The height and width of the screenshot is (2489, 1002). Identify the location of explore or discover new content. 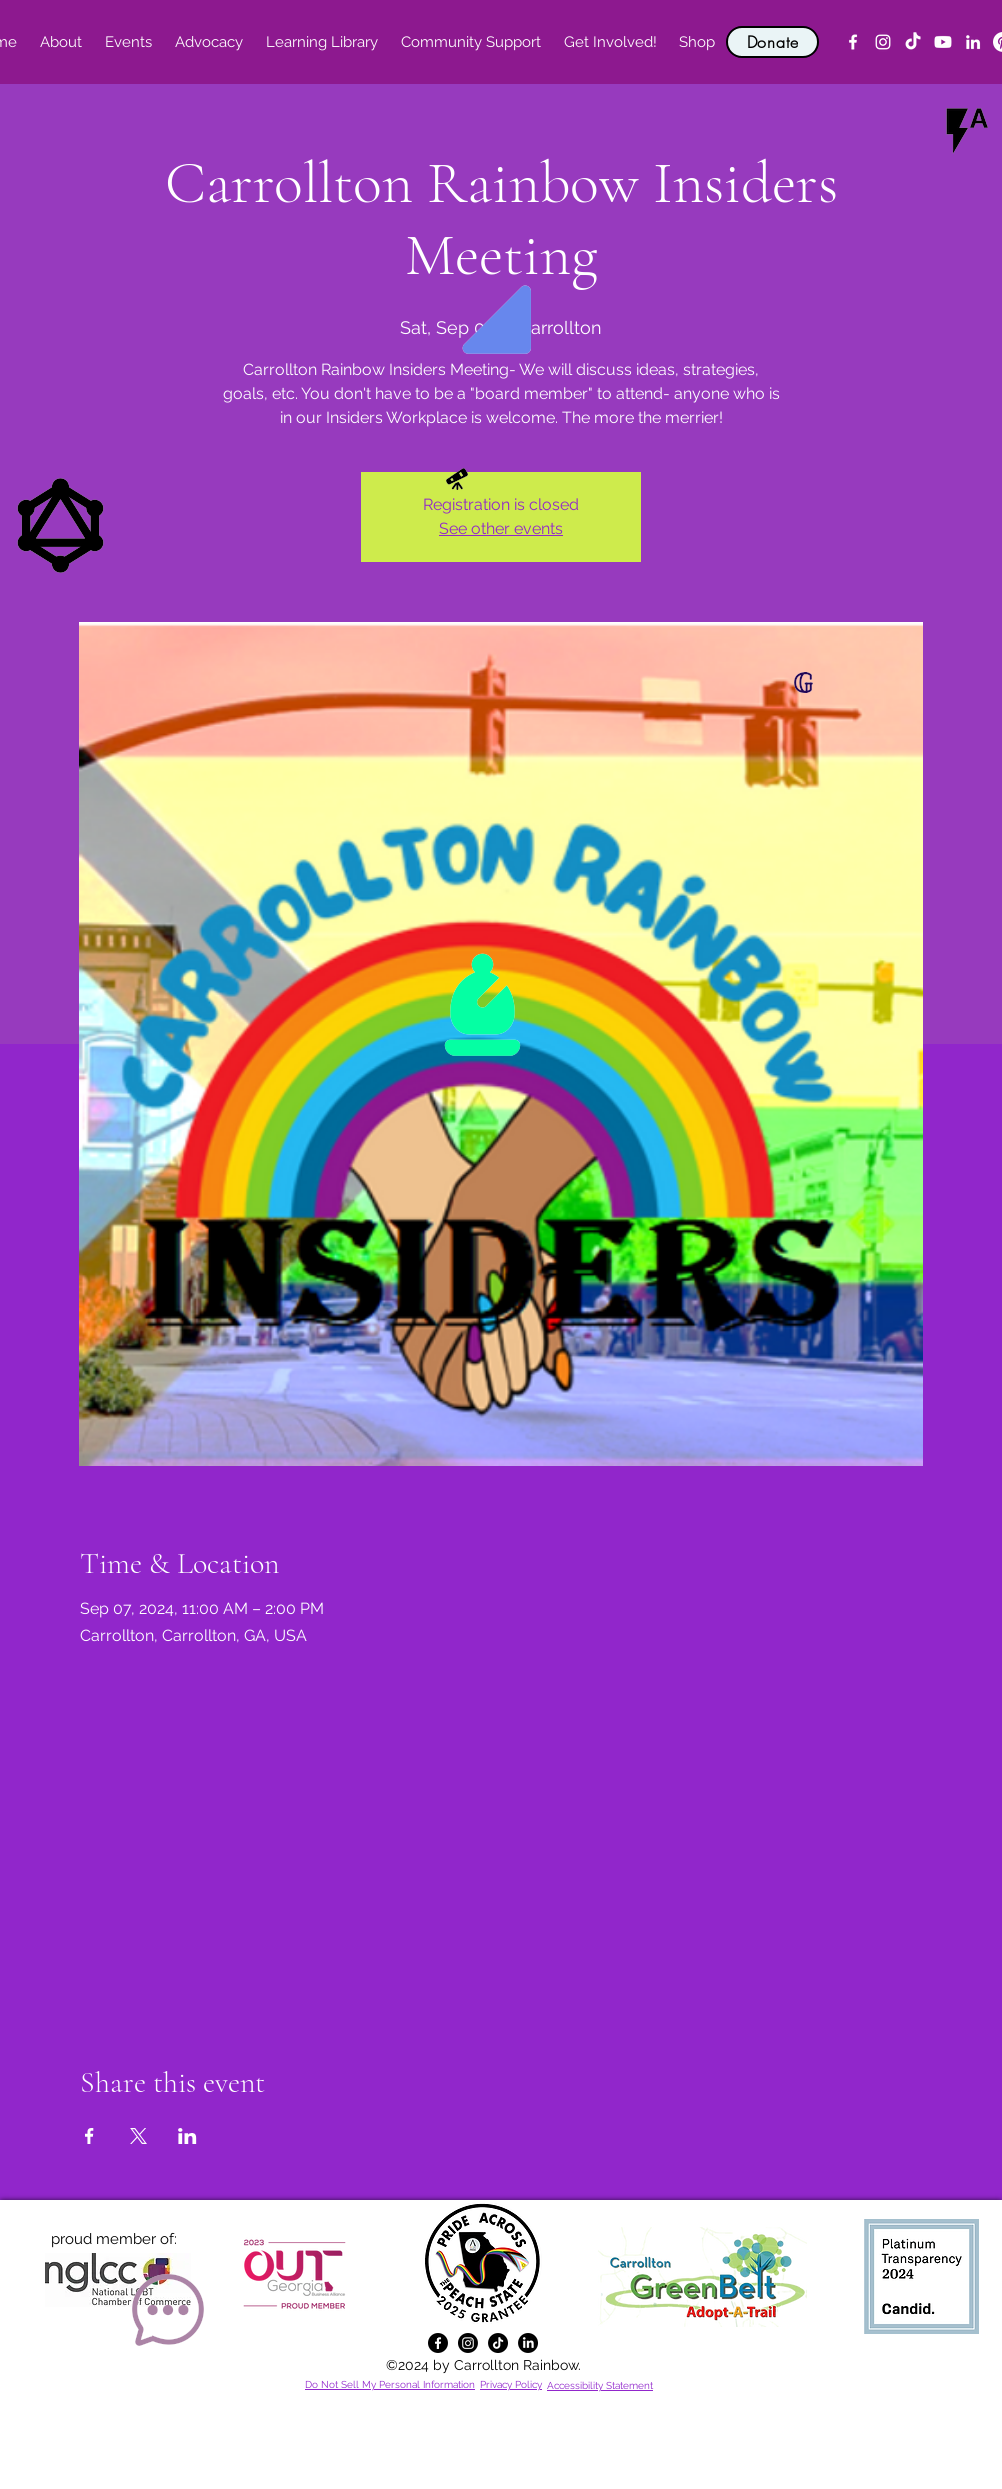
(457, 479).